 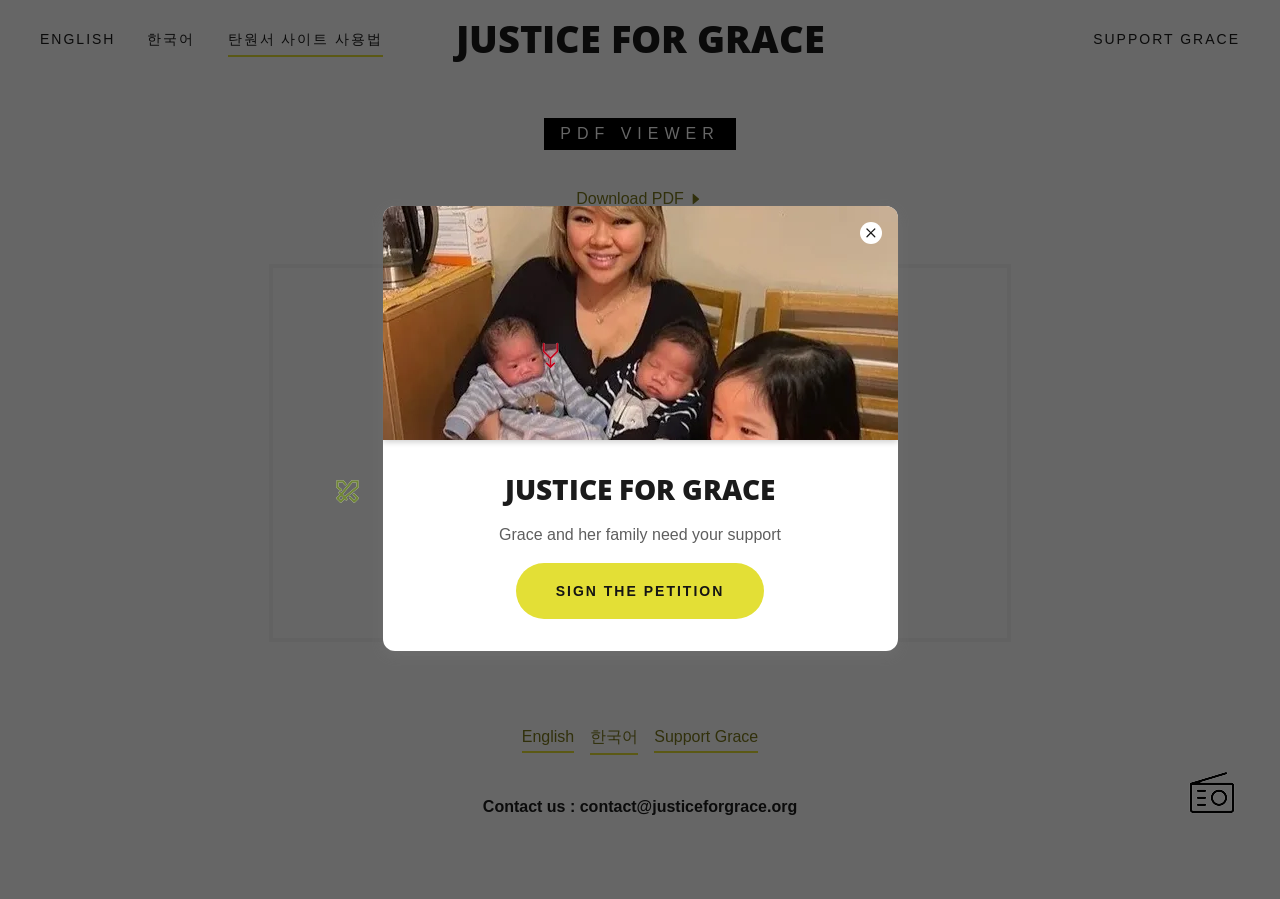 What do you see at coordinates (1212, 796) in the screenshot?
I see `open radio or audio streaming` at bounding box center [1212, 796].